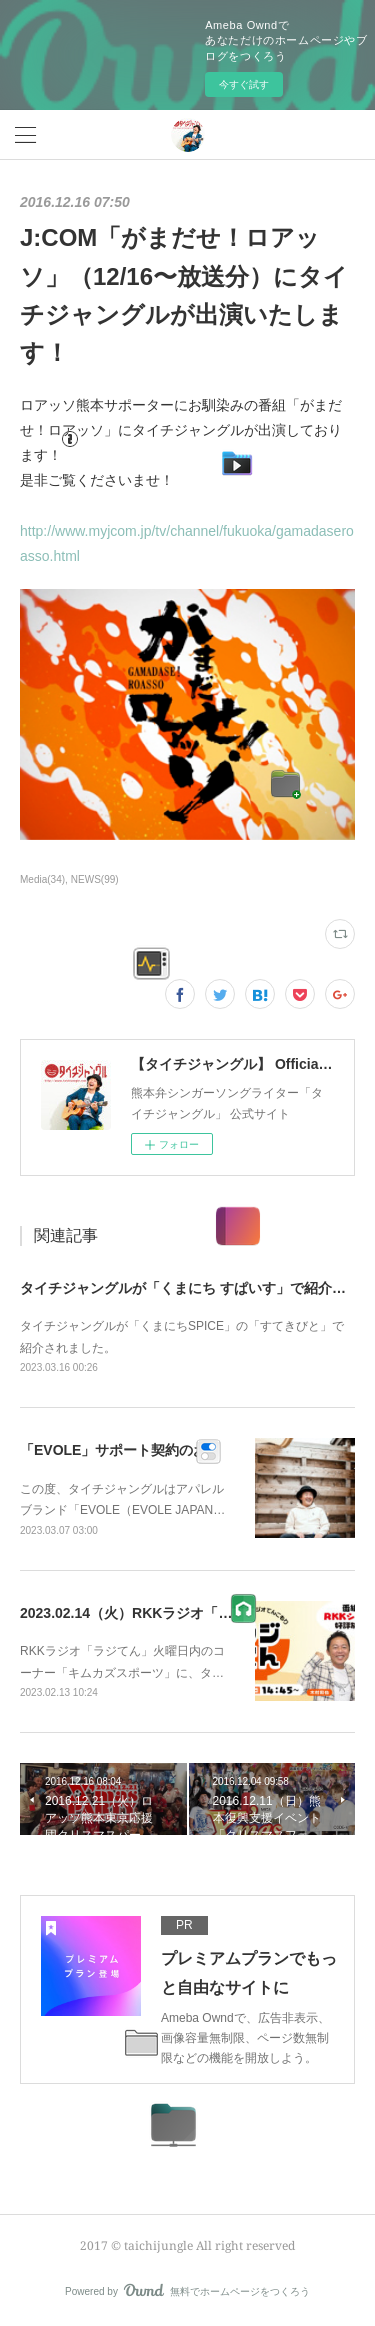  I want to click on access files stored on a remote server, so click(173, 2124).